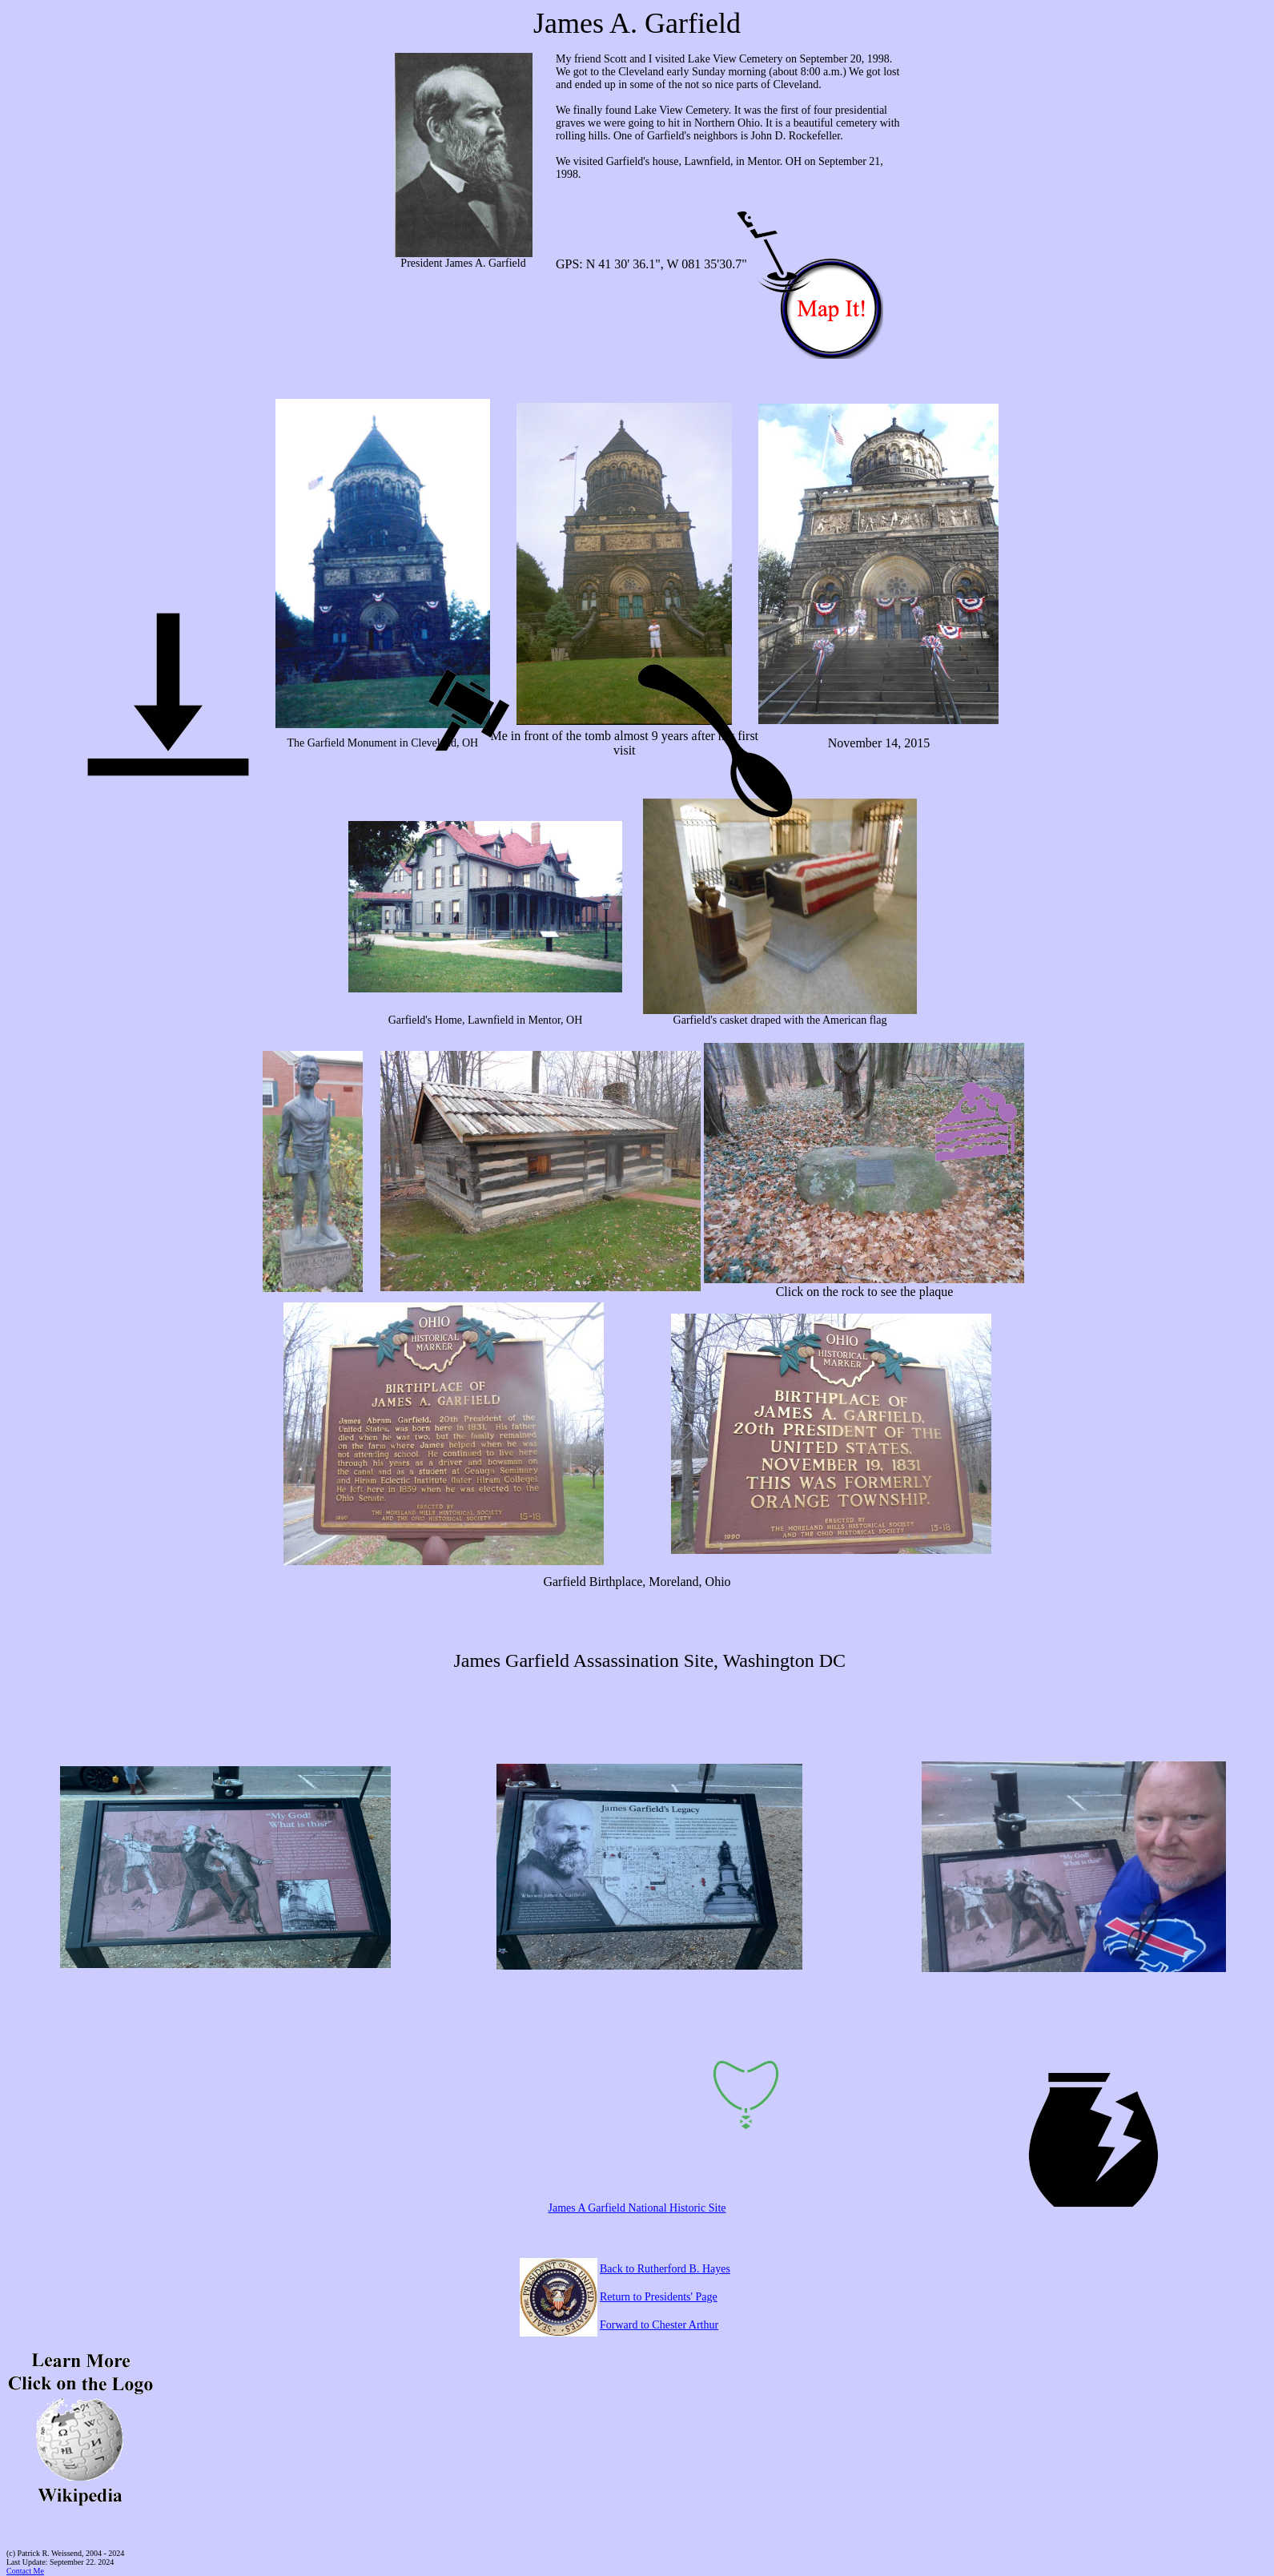 The image size is (1274, 2576). Describe the element at coordinates (1093, 2139) in the screenshot. I see `indicates a broken or damaged item` at that location.